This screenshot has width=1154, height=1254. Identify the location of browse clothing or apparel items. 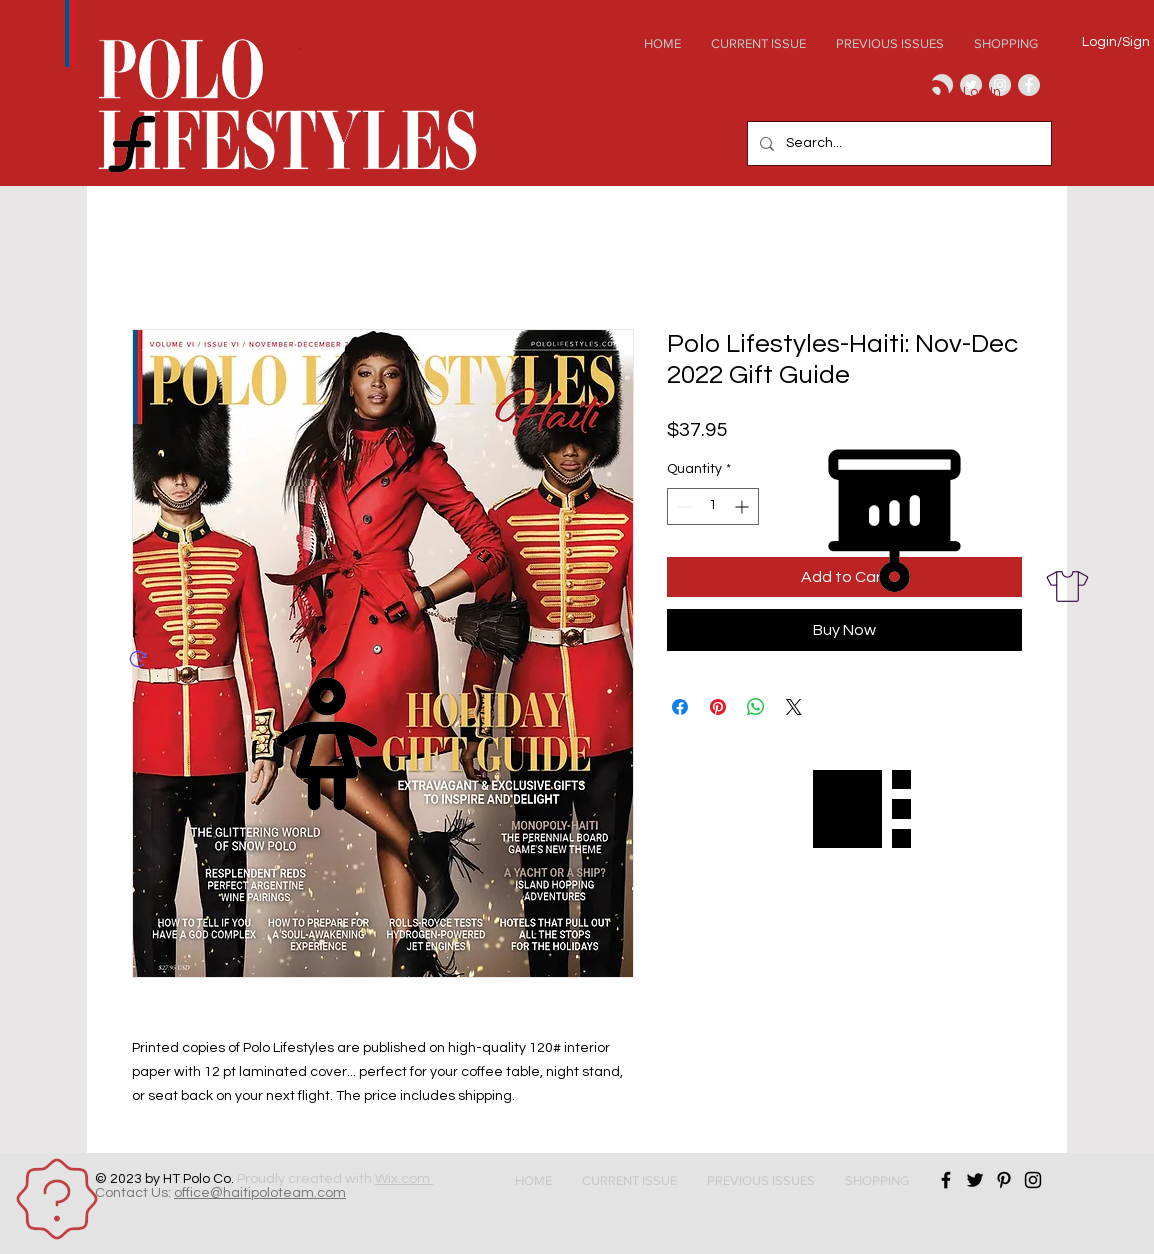
(1067, 586).